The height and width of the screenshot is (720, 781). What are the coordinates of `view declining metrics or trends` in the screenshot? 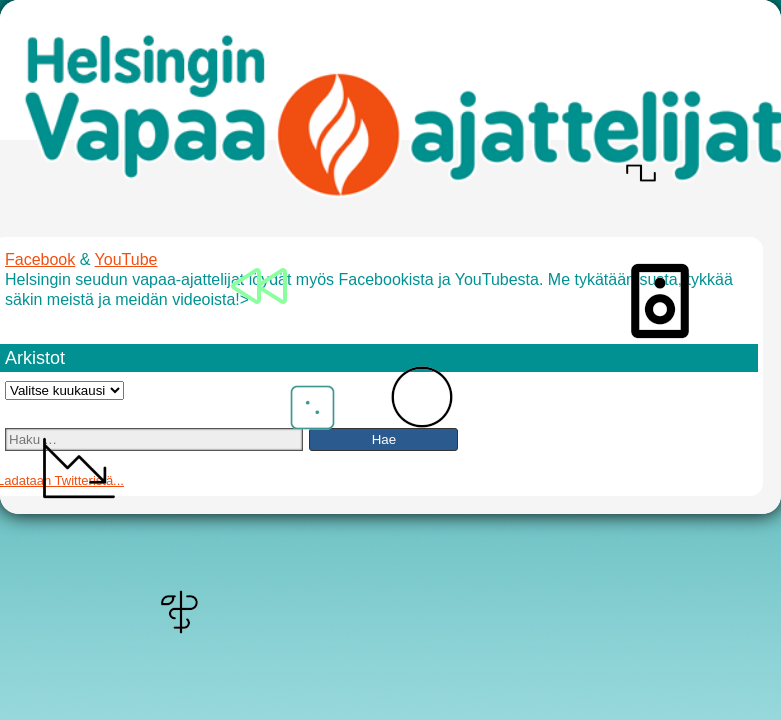 It's located at (79, 468).